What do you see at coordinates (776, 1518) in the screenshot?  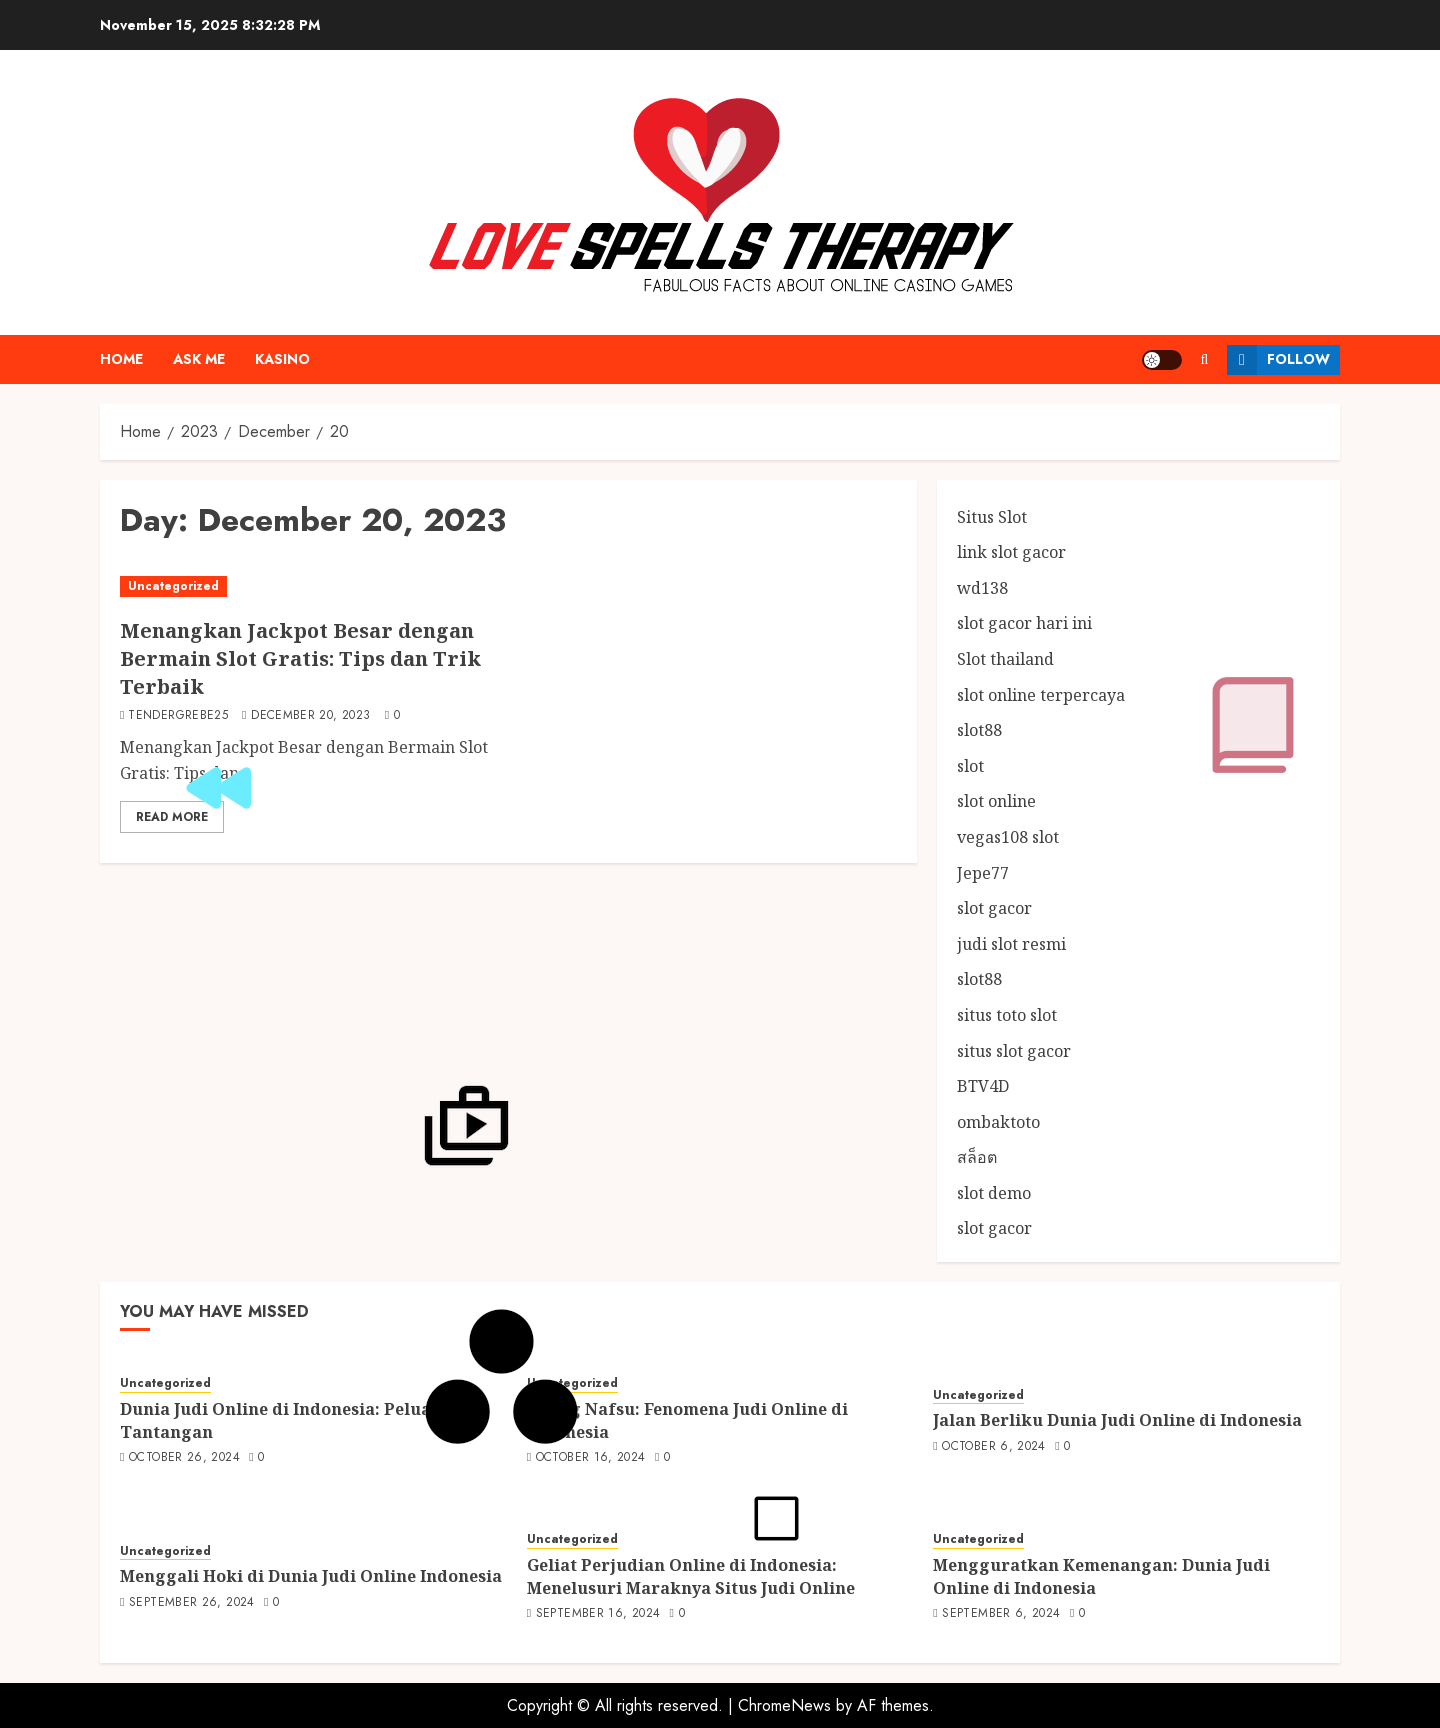 I see `stop or halt media playback` at bounding box center [776, 1518].